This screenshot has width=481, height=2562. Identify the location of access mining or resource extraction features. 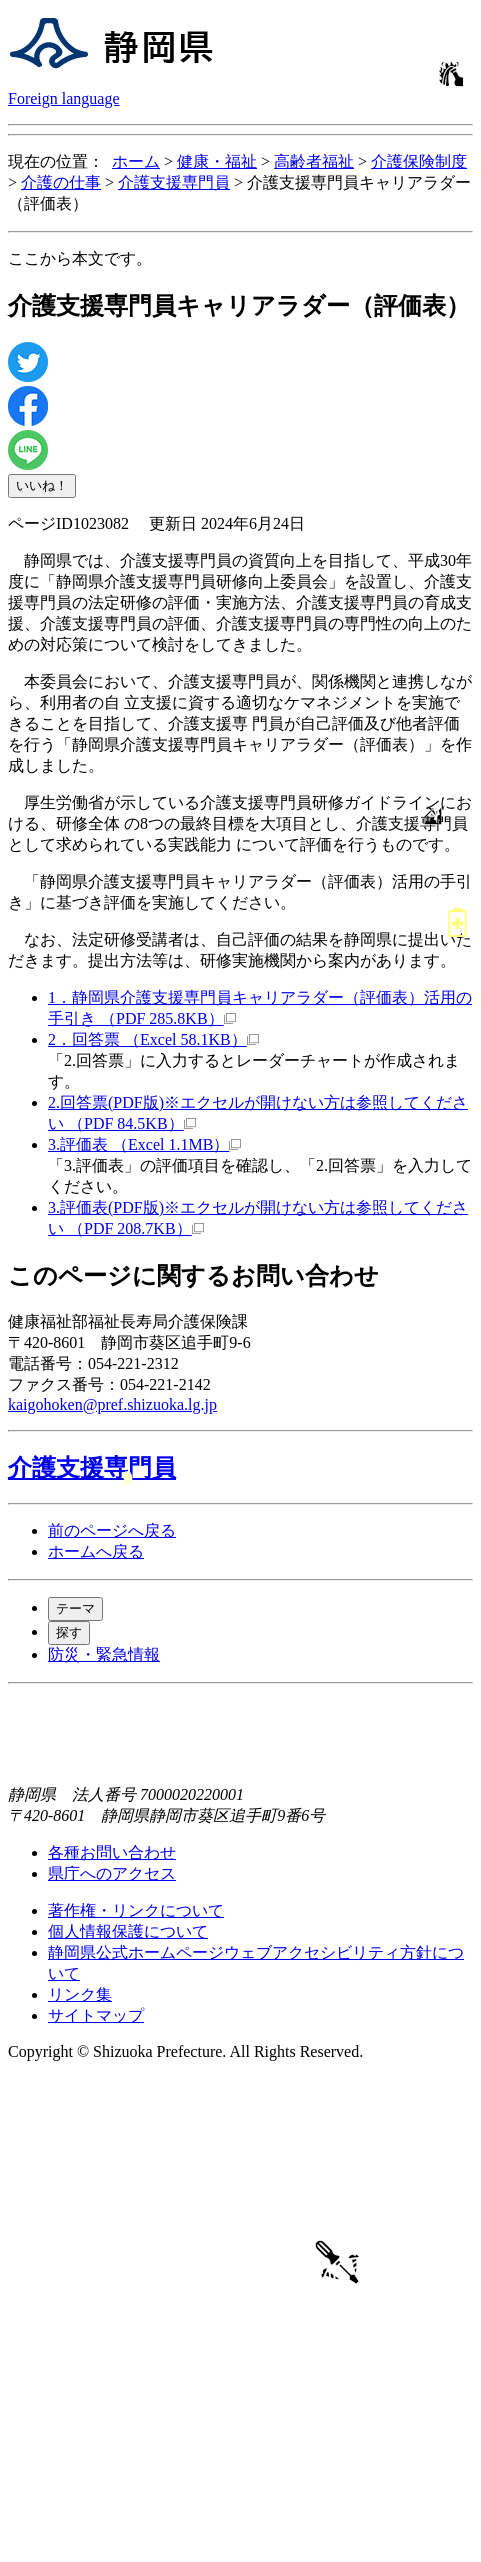
(432, 815).